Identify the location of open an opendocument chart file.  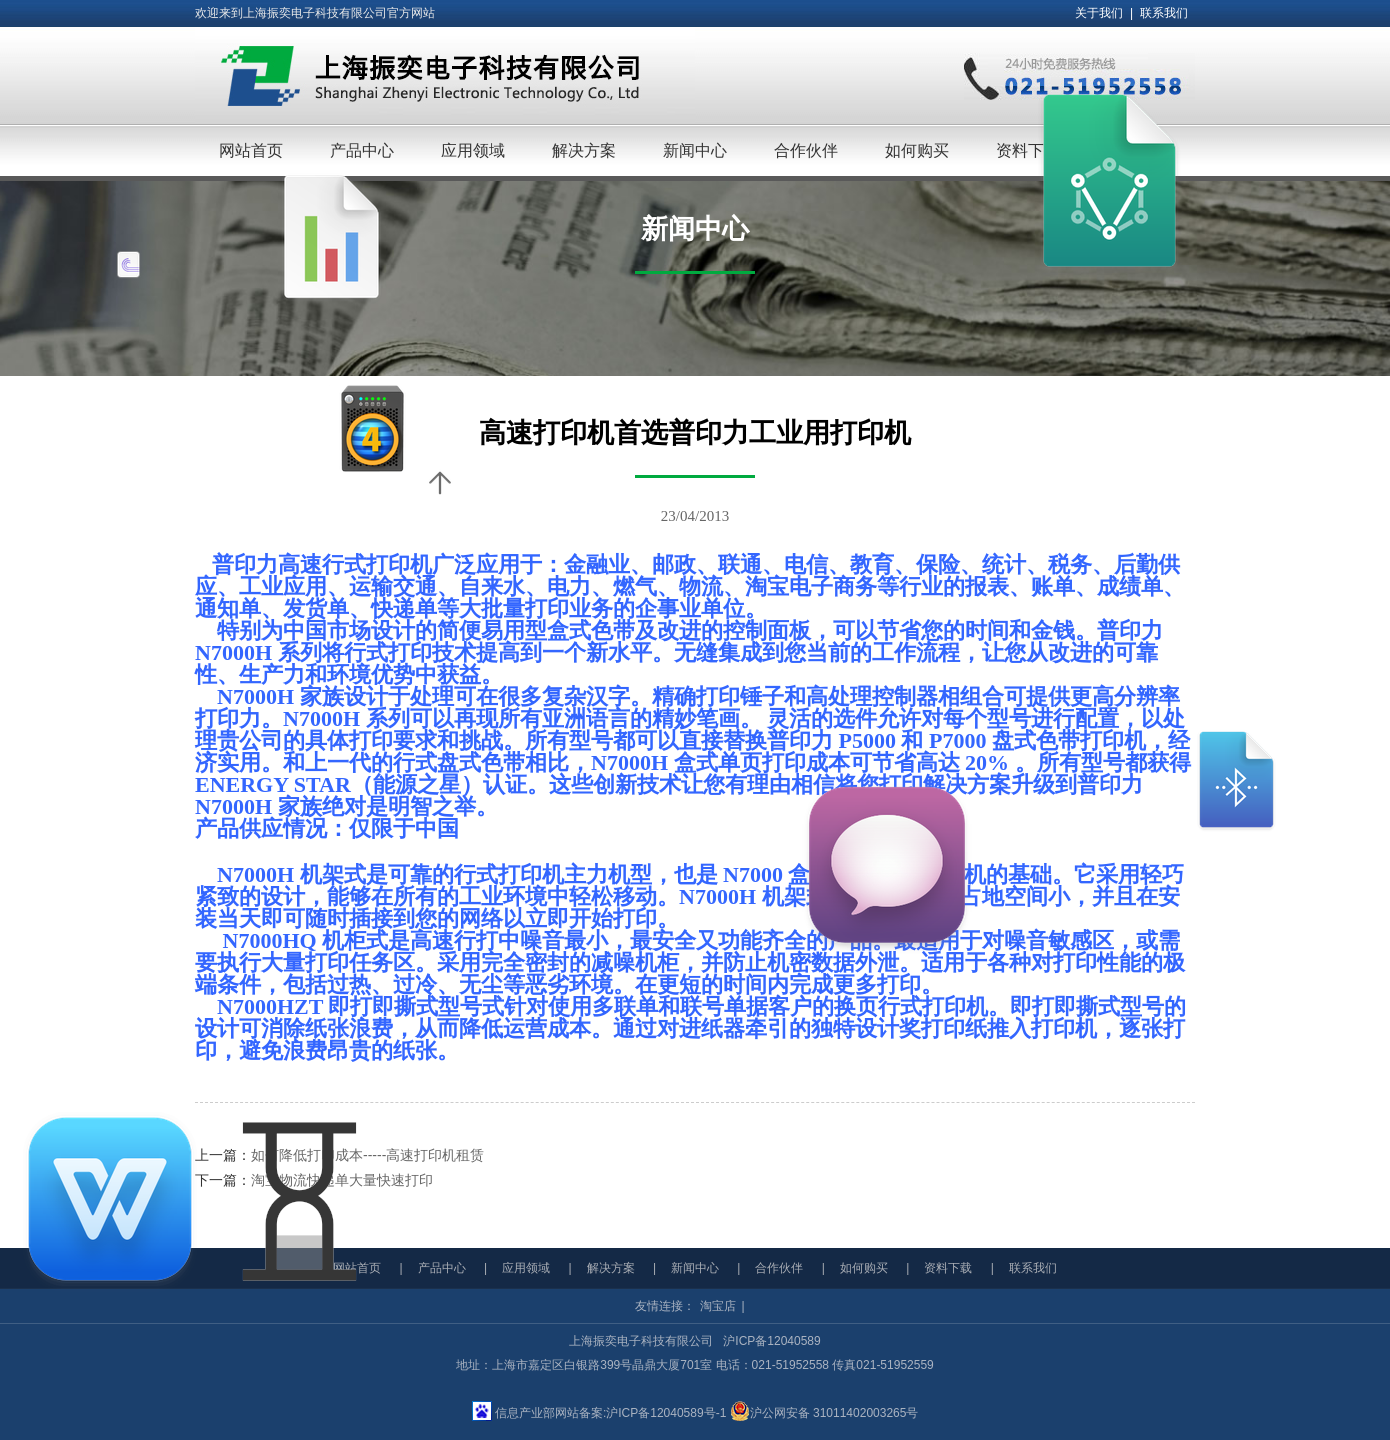
(331, 236).